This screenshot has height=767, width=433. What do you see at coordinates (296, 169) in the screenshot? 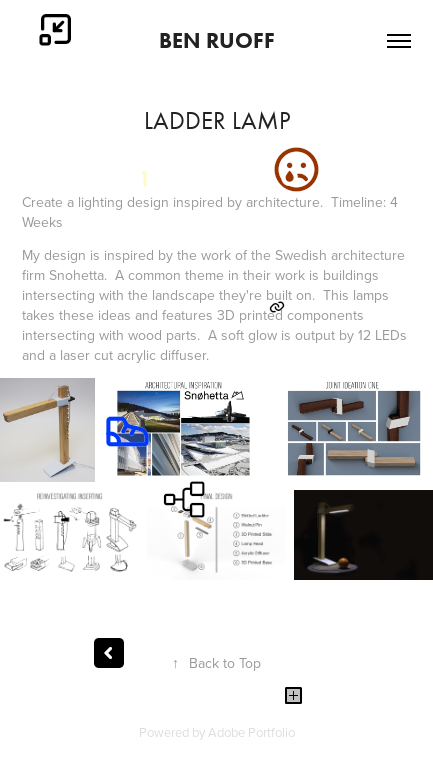
I see `indicates a sad or negative emotional state` at bounding box center [296, 169].